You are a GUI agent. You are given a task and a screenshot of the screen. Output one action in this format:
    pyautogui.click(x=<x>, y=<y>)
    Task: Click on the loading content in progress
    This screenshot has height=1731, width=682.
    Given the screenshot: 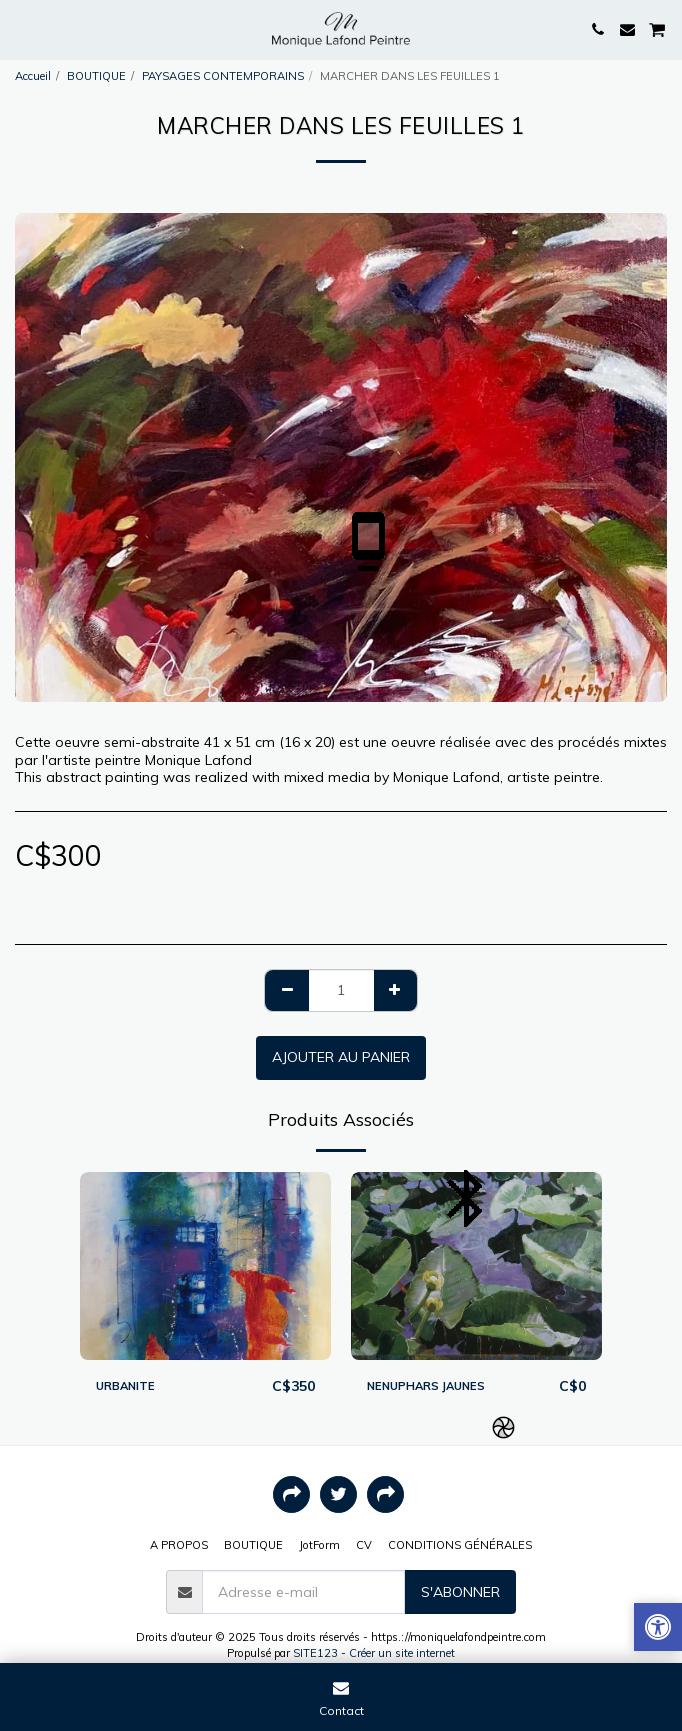 What is the action you would take?
    pyautogui.click(x=503, y=1427)
    